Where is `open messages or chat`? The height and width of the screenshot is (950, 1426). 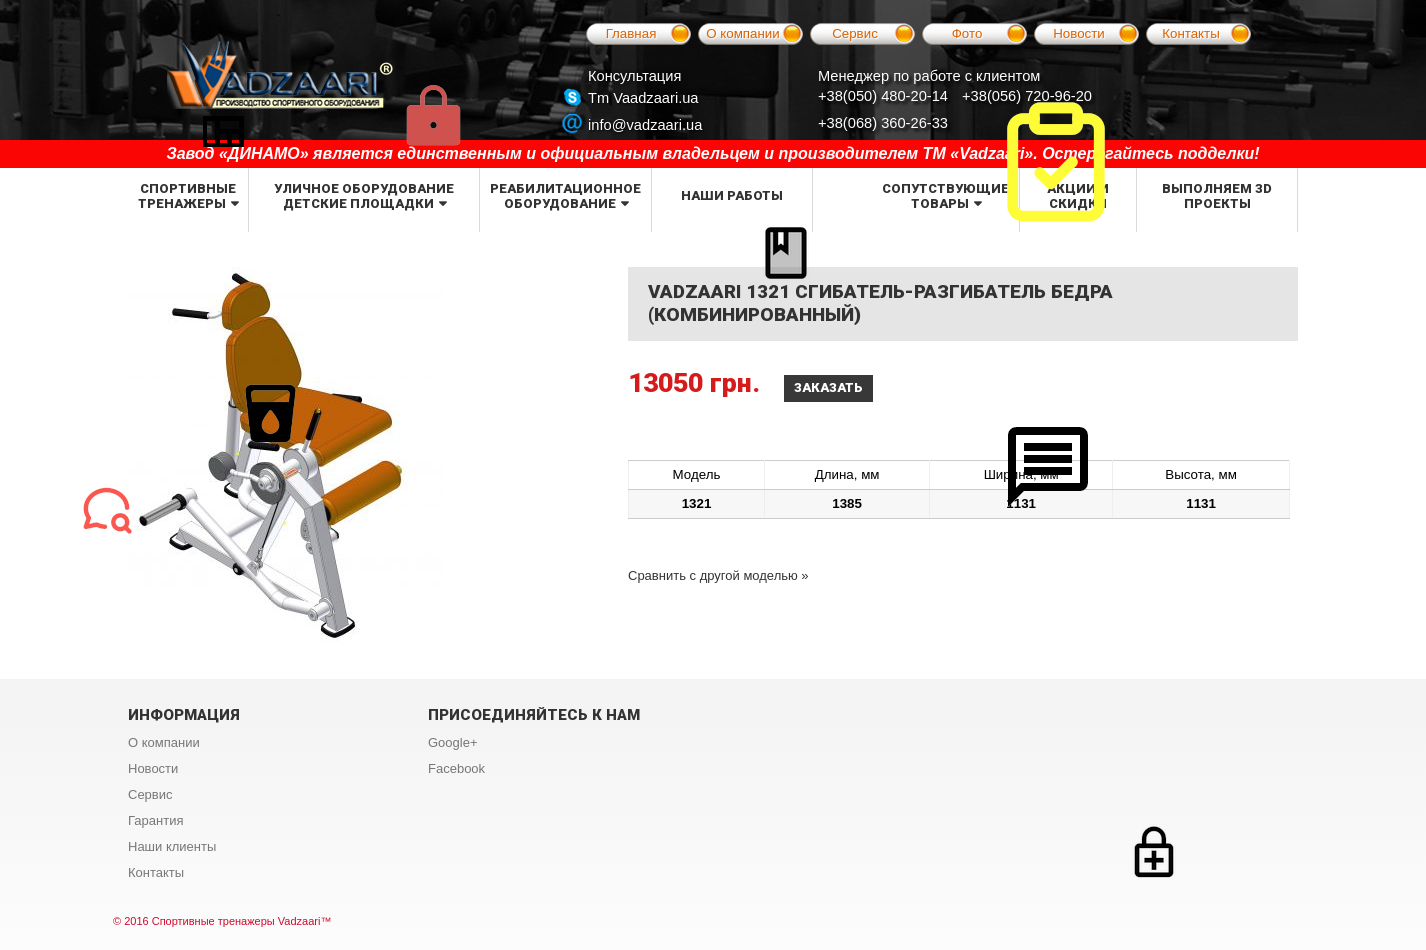 open messages or chat is located at coordinates (1048, 467).